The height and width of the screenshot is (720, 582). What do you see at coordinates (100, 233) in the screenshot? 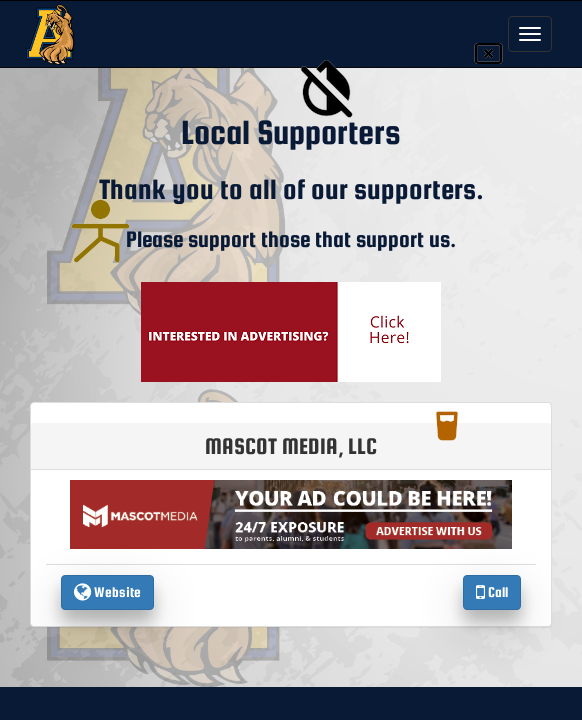
I see `access tai chi or meditation exercises` at bounding box center [100, 233].